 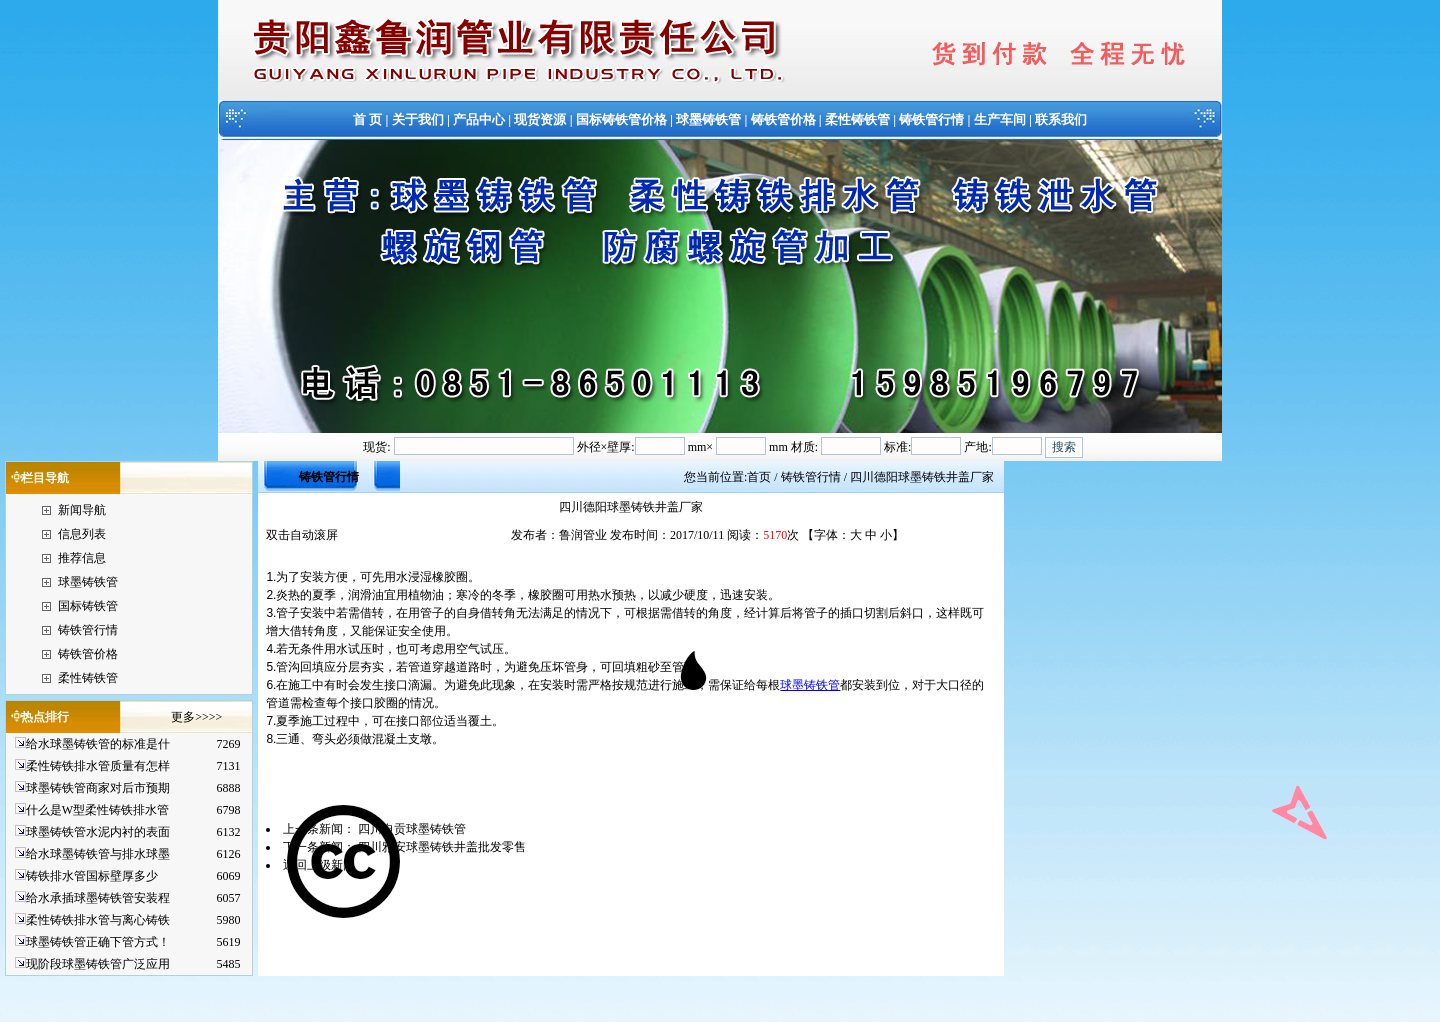 I want to click on indicates content is licensed under Creative Commons, so click(x=343, y=861).